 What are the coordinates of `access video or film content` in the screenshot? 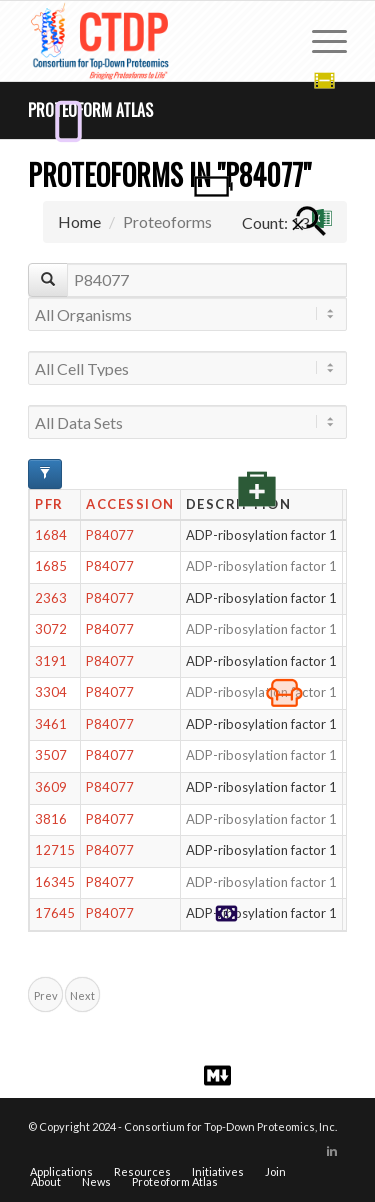 It's located at (324, 80).